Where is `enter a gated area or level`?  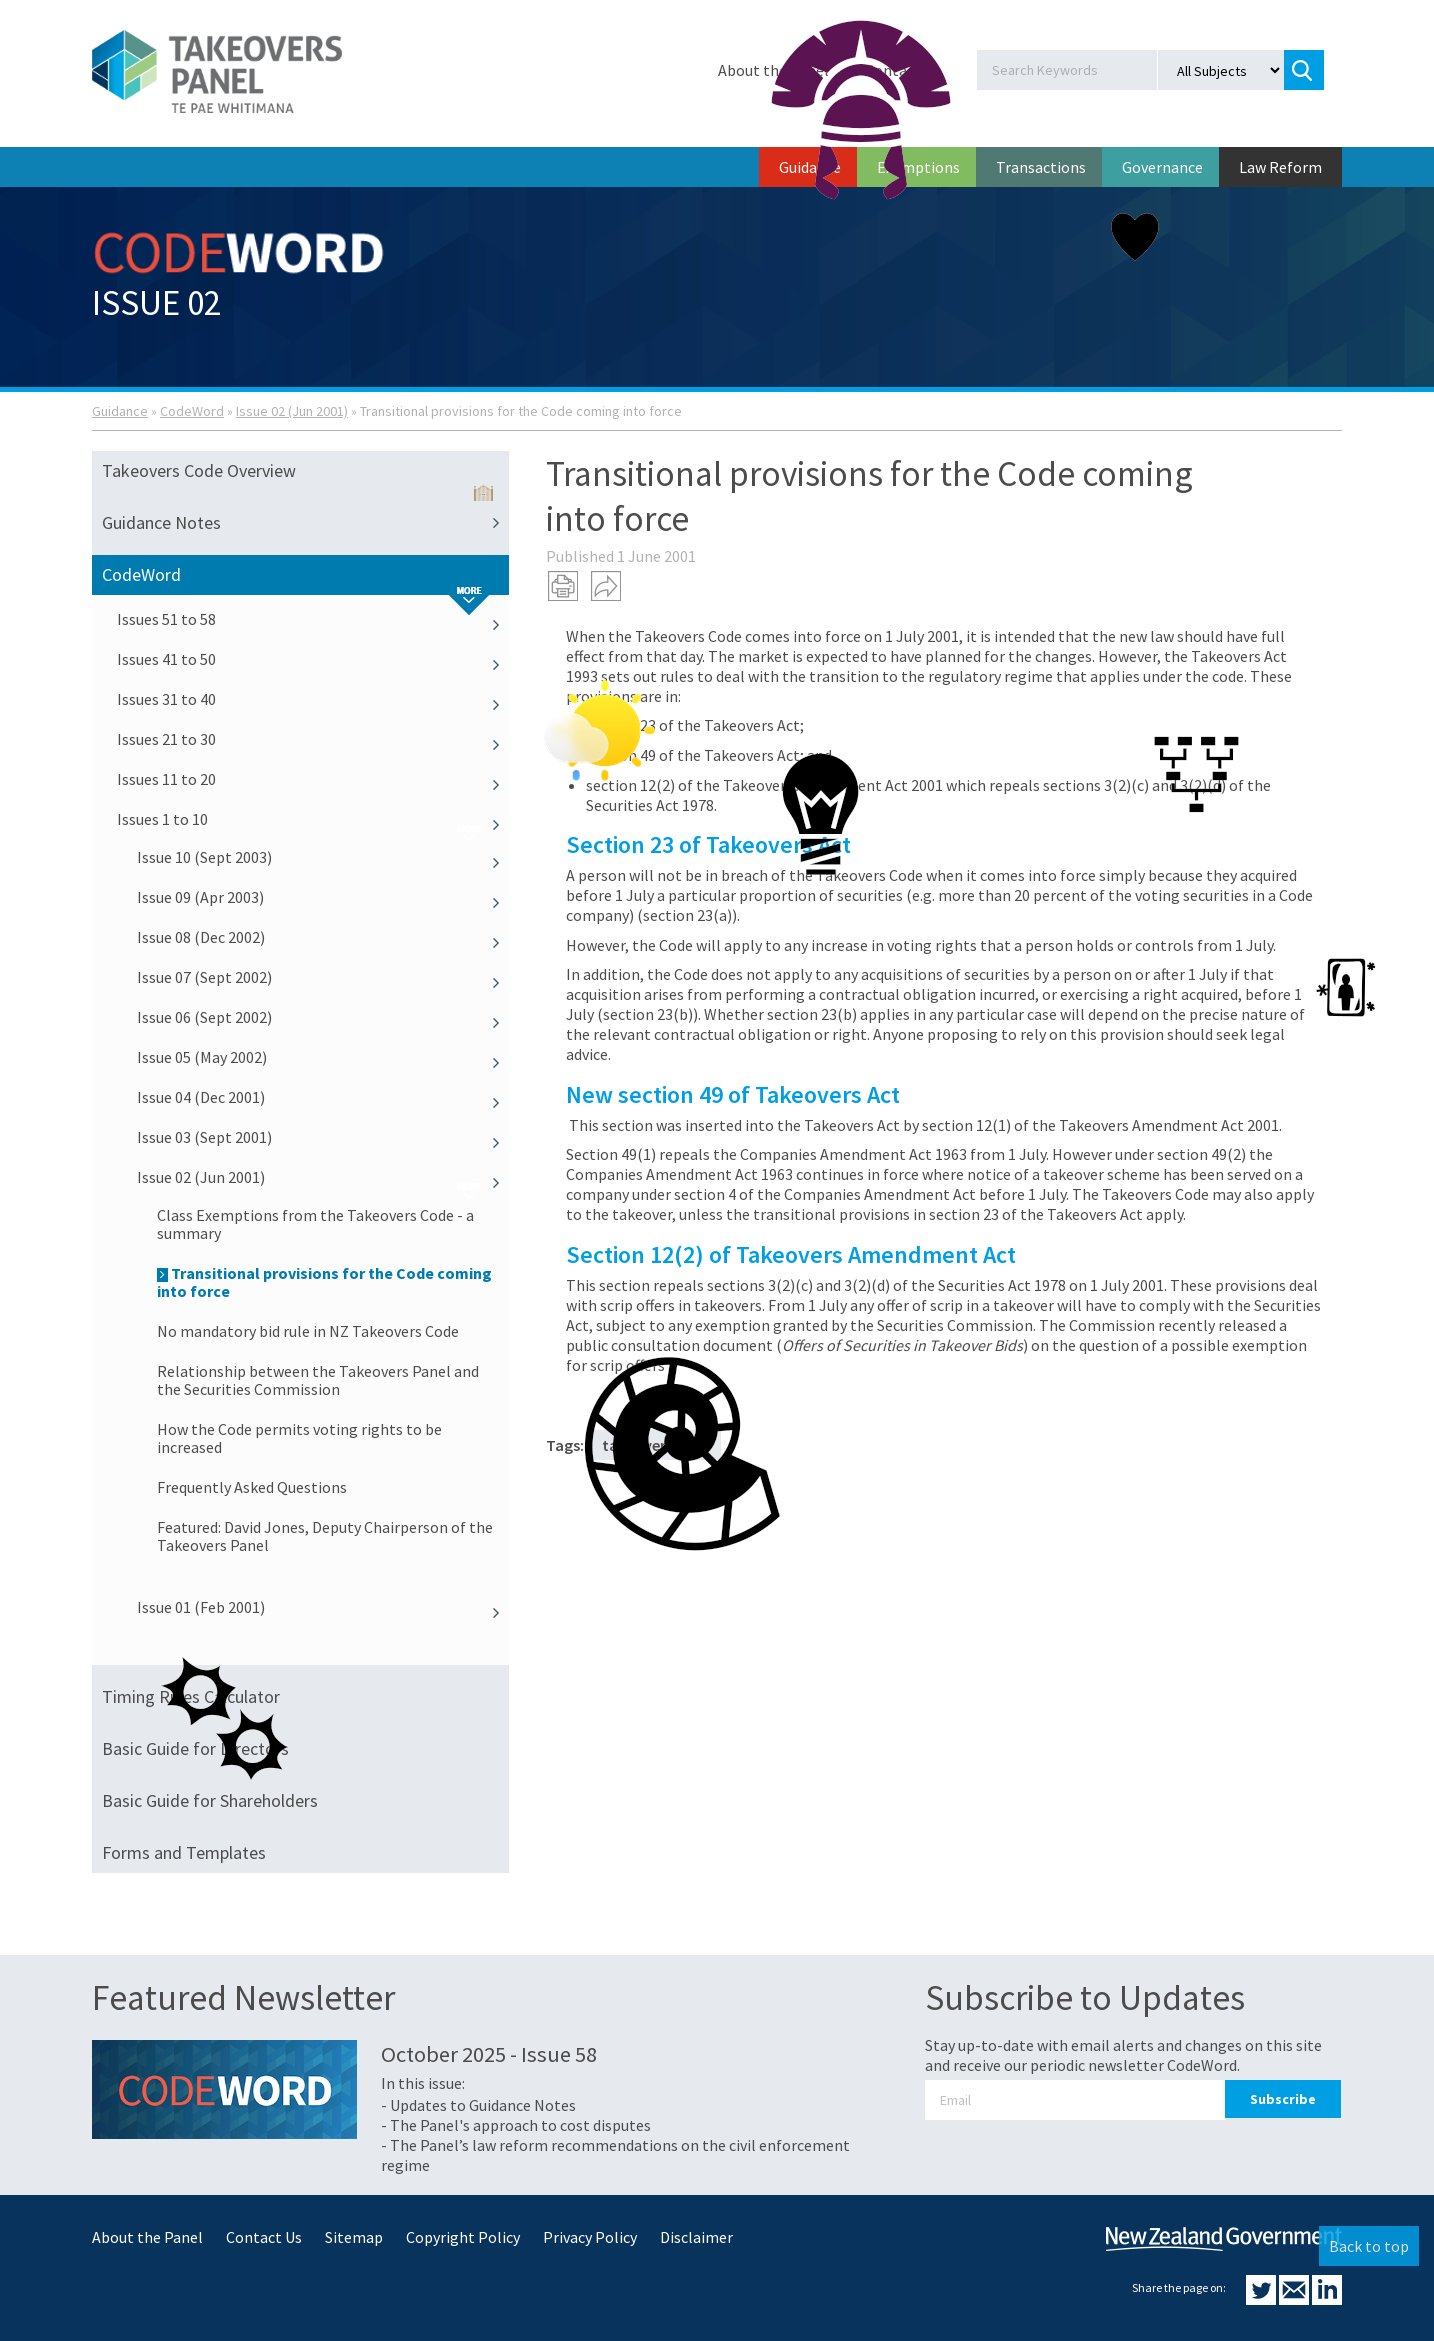
enter a gated area or level is located at coordinates (483, 491).